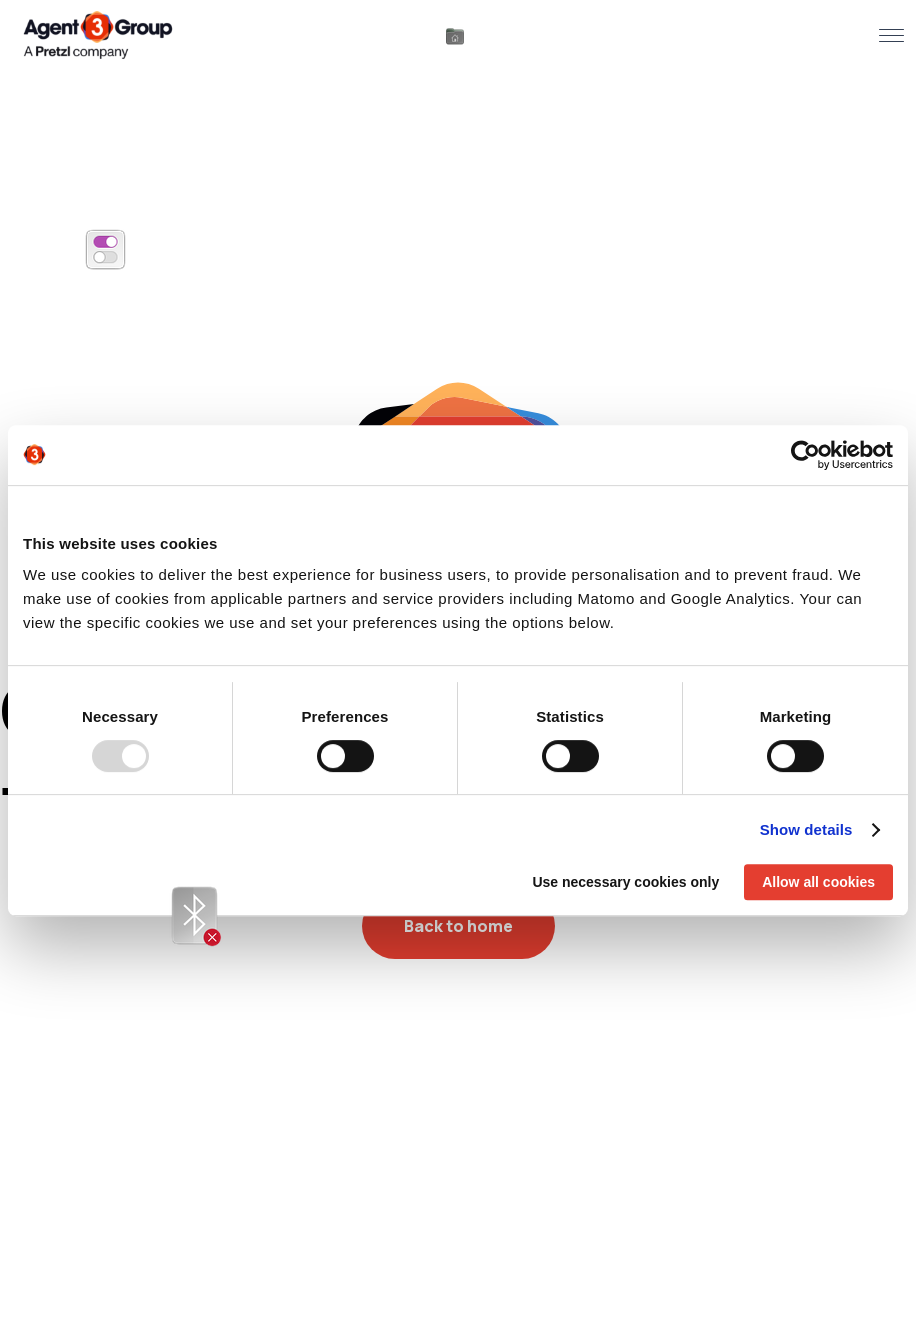 This screenshot has width=916, height=1341. I want to click on access your home folder, so click(455, 36).